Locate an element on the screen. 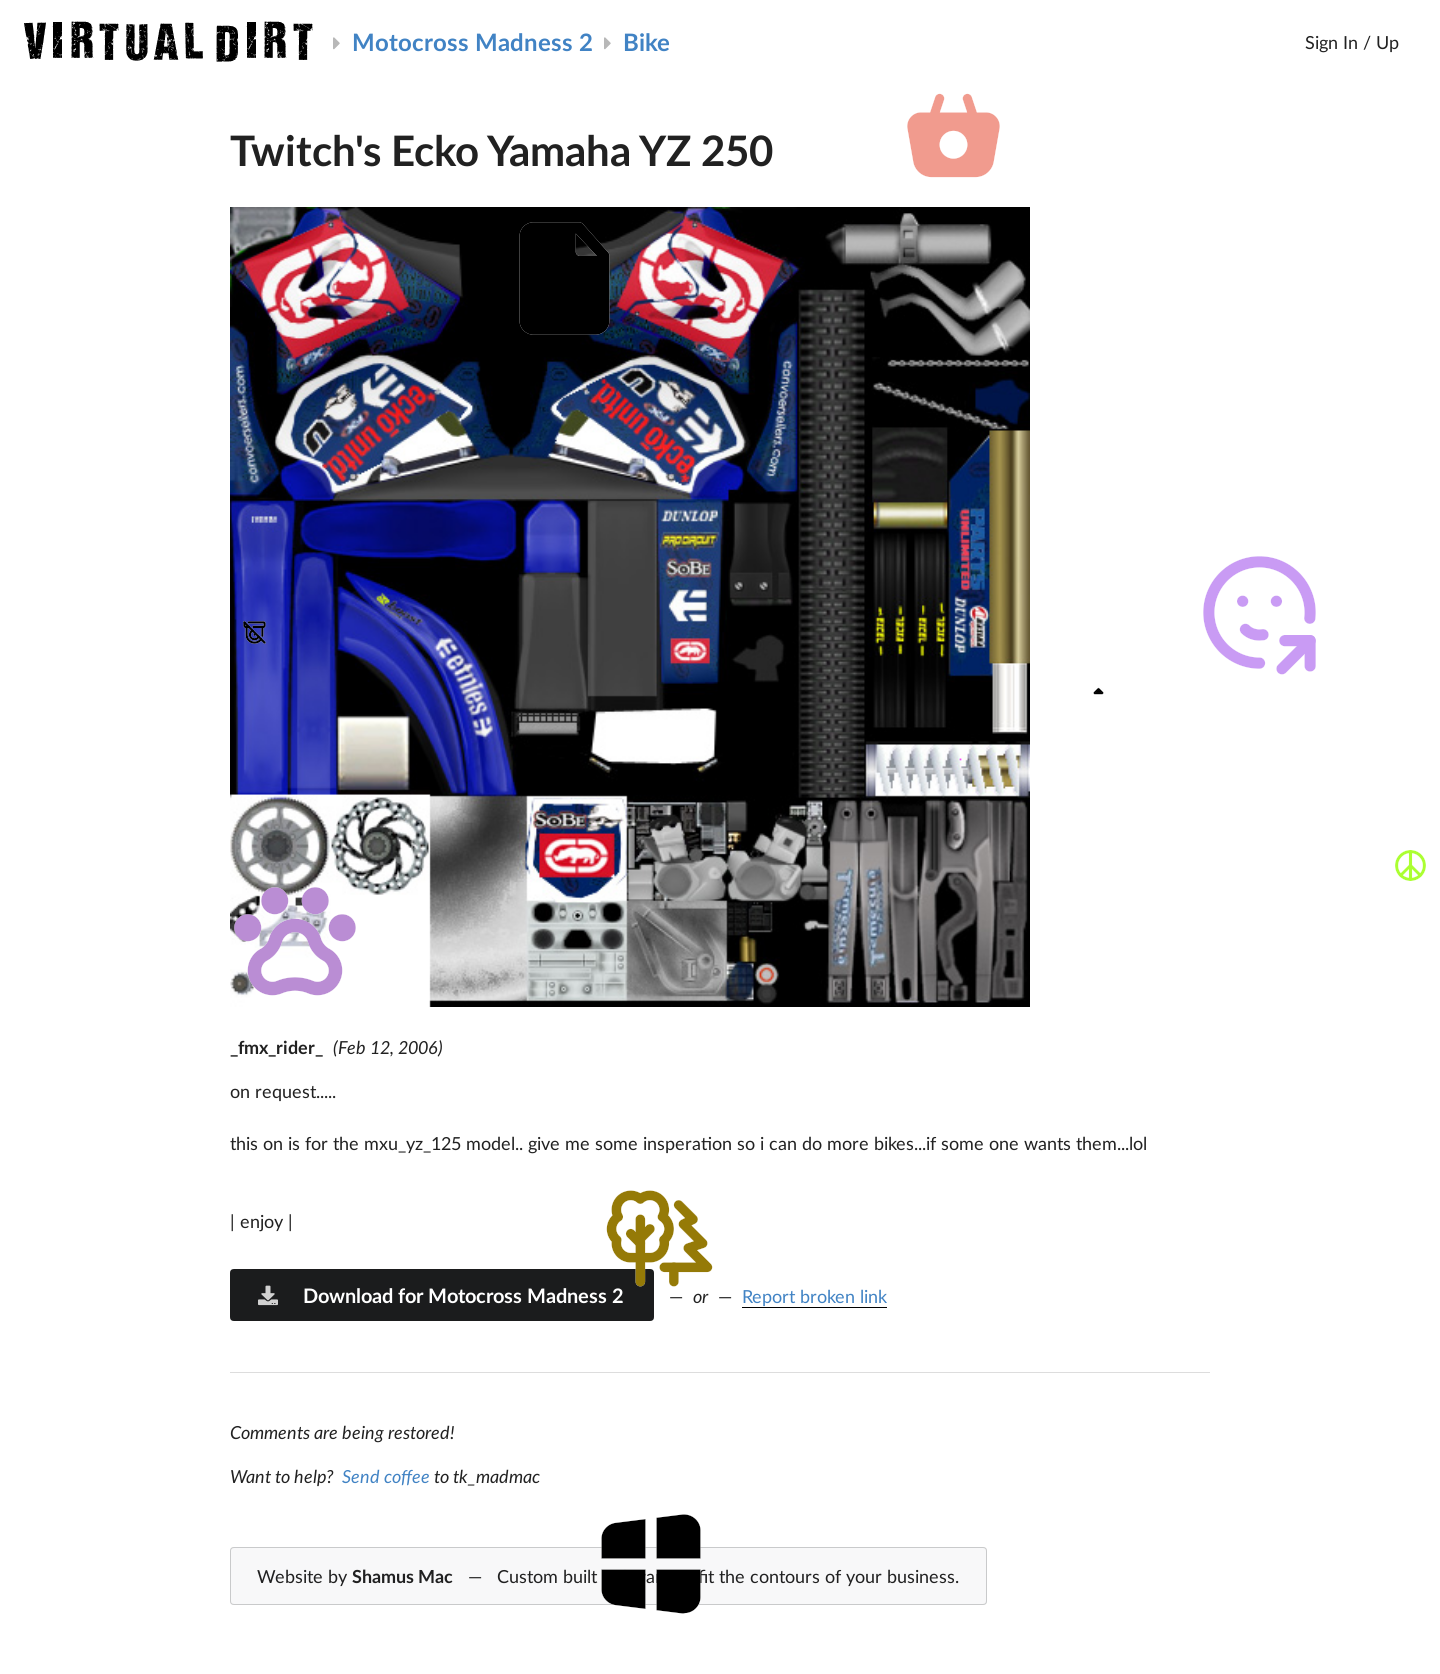  view shopping basket is located at coordinates (953, 135).